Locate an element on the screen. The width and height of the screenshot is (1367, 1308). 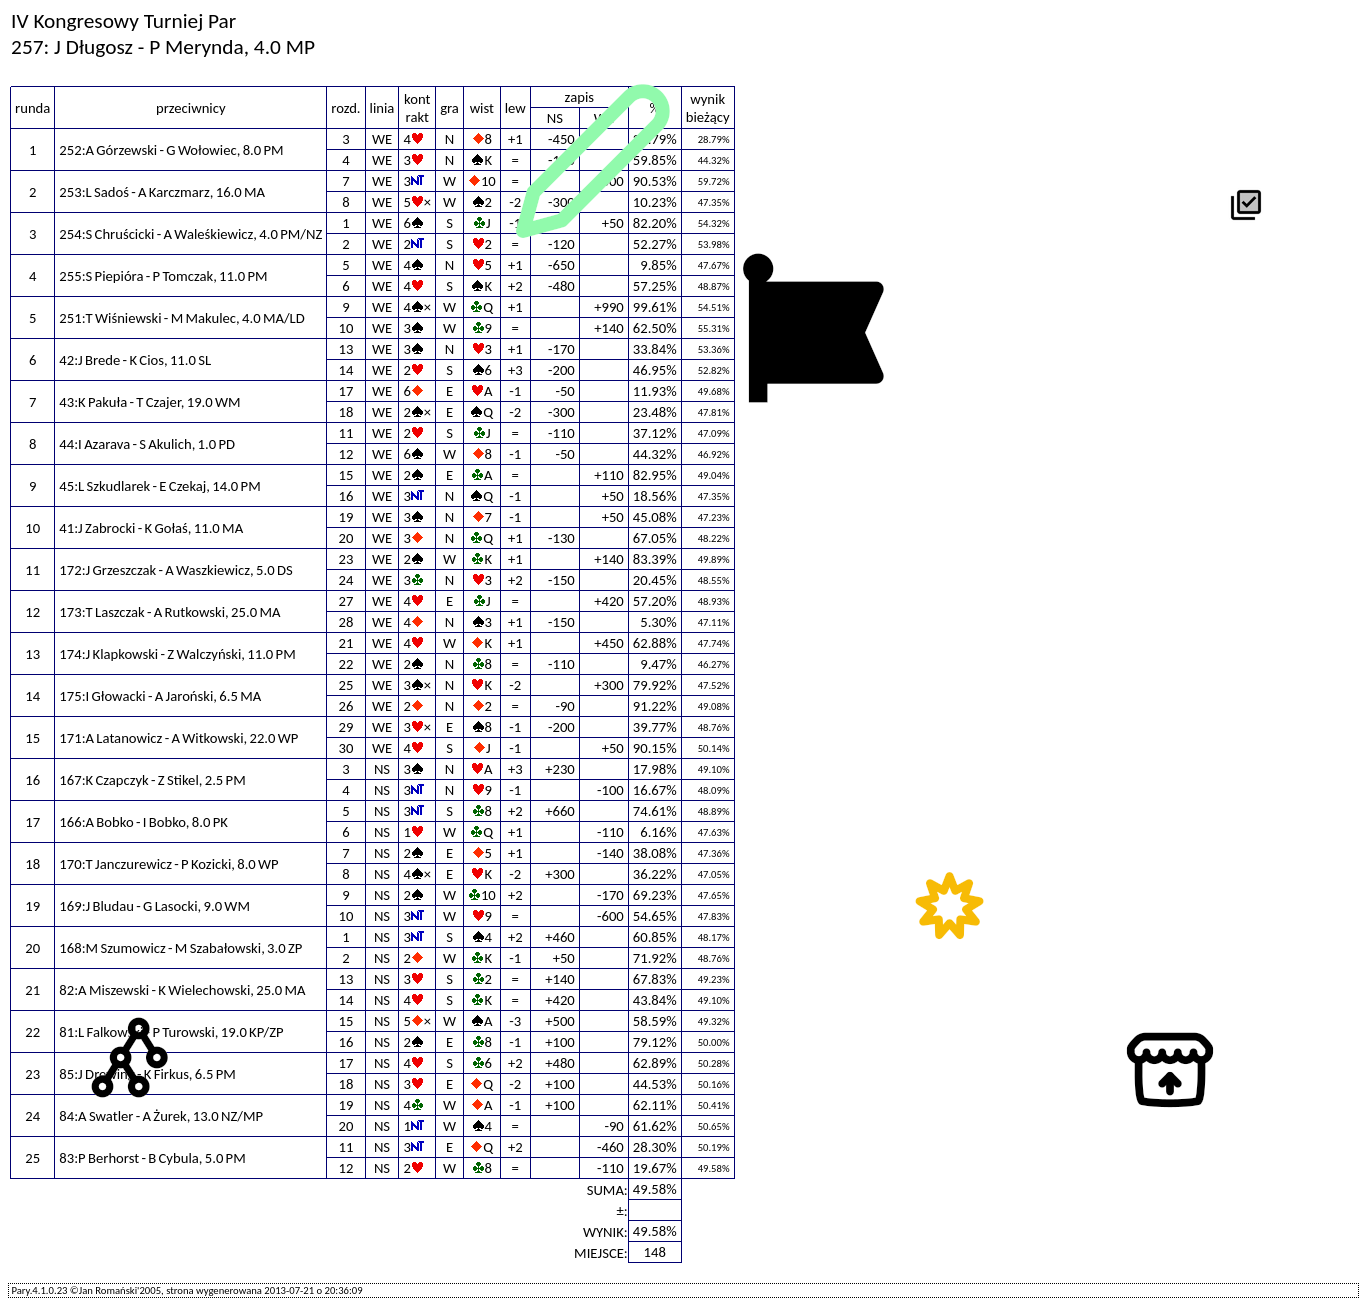
represents the Bahá'í faith symbol is located at coordinates (949, 905).